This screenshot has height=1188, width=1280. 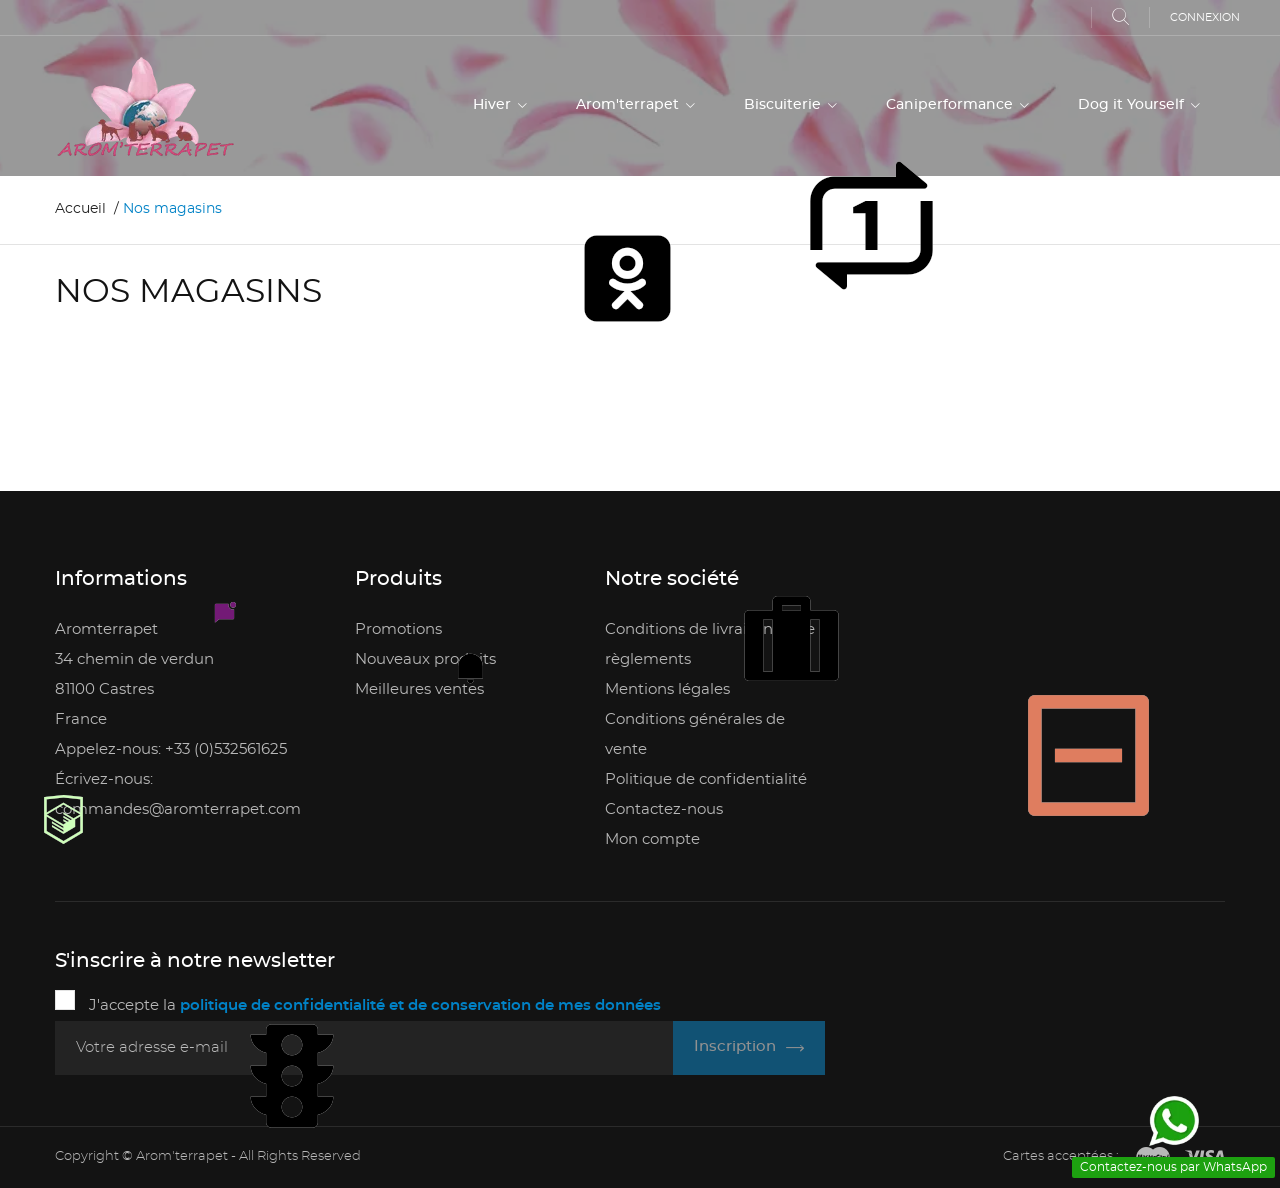 I want to click on view notifications, so click(x=470, y=667).